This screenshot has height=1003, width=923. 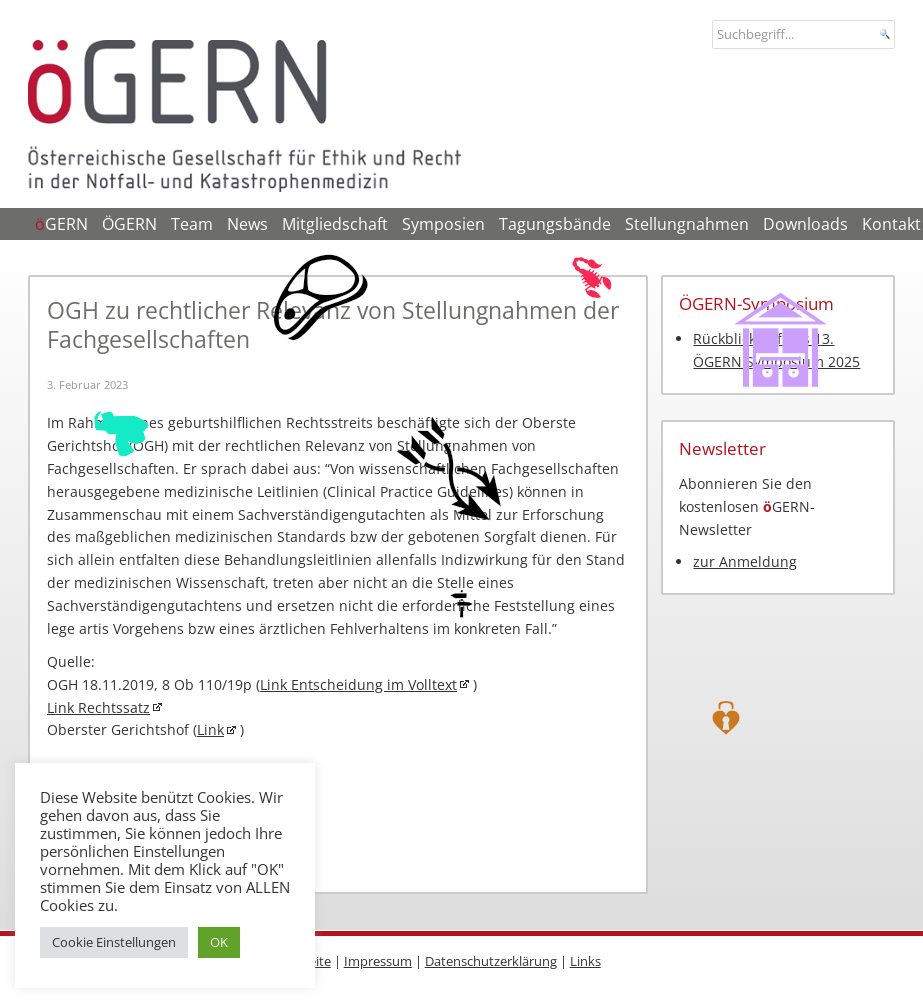 I want to click on access temple or shrine location, so click(x=780, y=339).